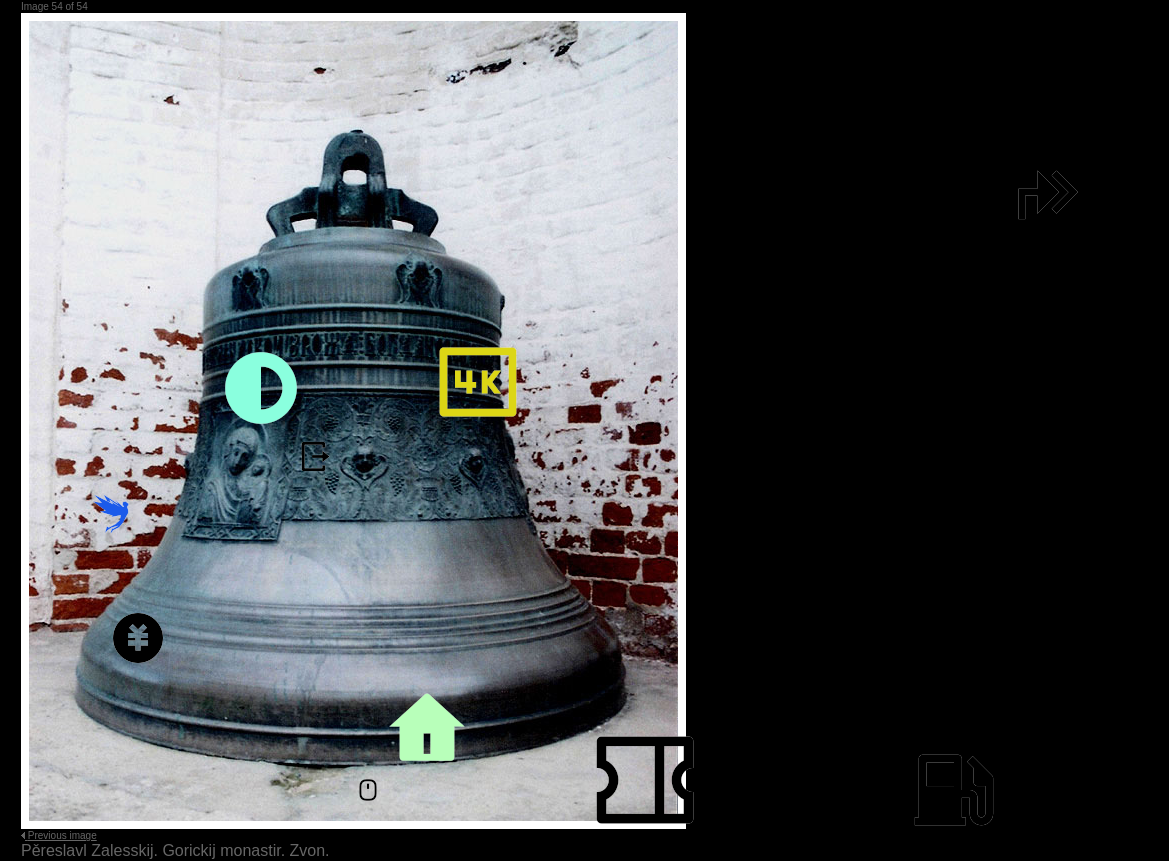 This screenshot has width=1169, height=861. I want to click on studiovinari brand logo, so click(111, 514).